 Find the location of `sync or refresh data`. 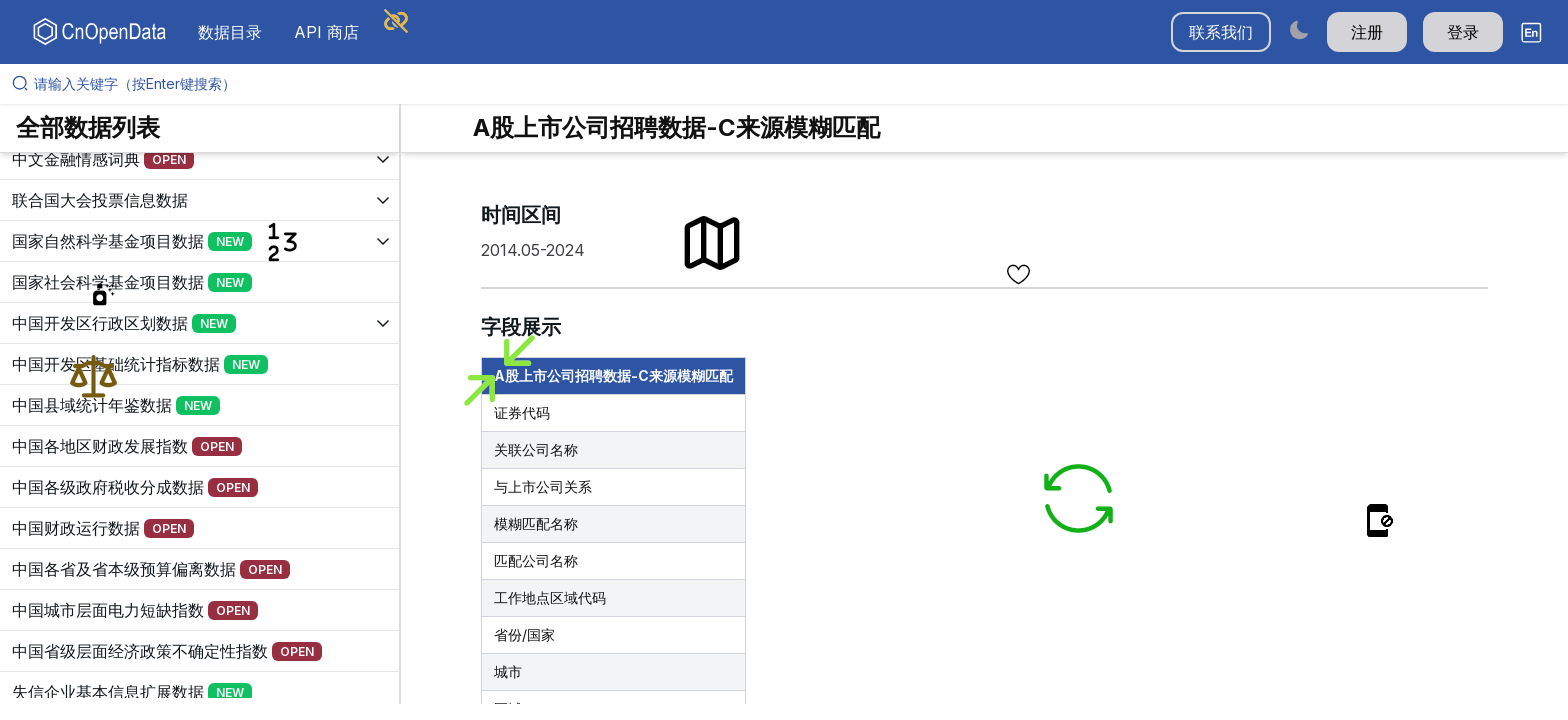

sync or refresh data is located at coordinates (1078, 498).